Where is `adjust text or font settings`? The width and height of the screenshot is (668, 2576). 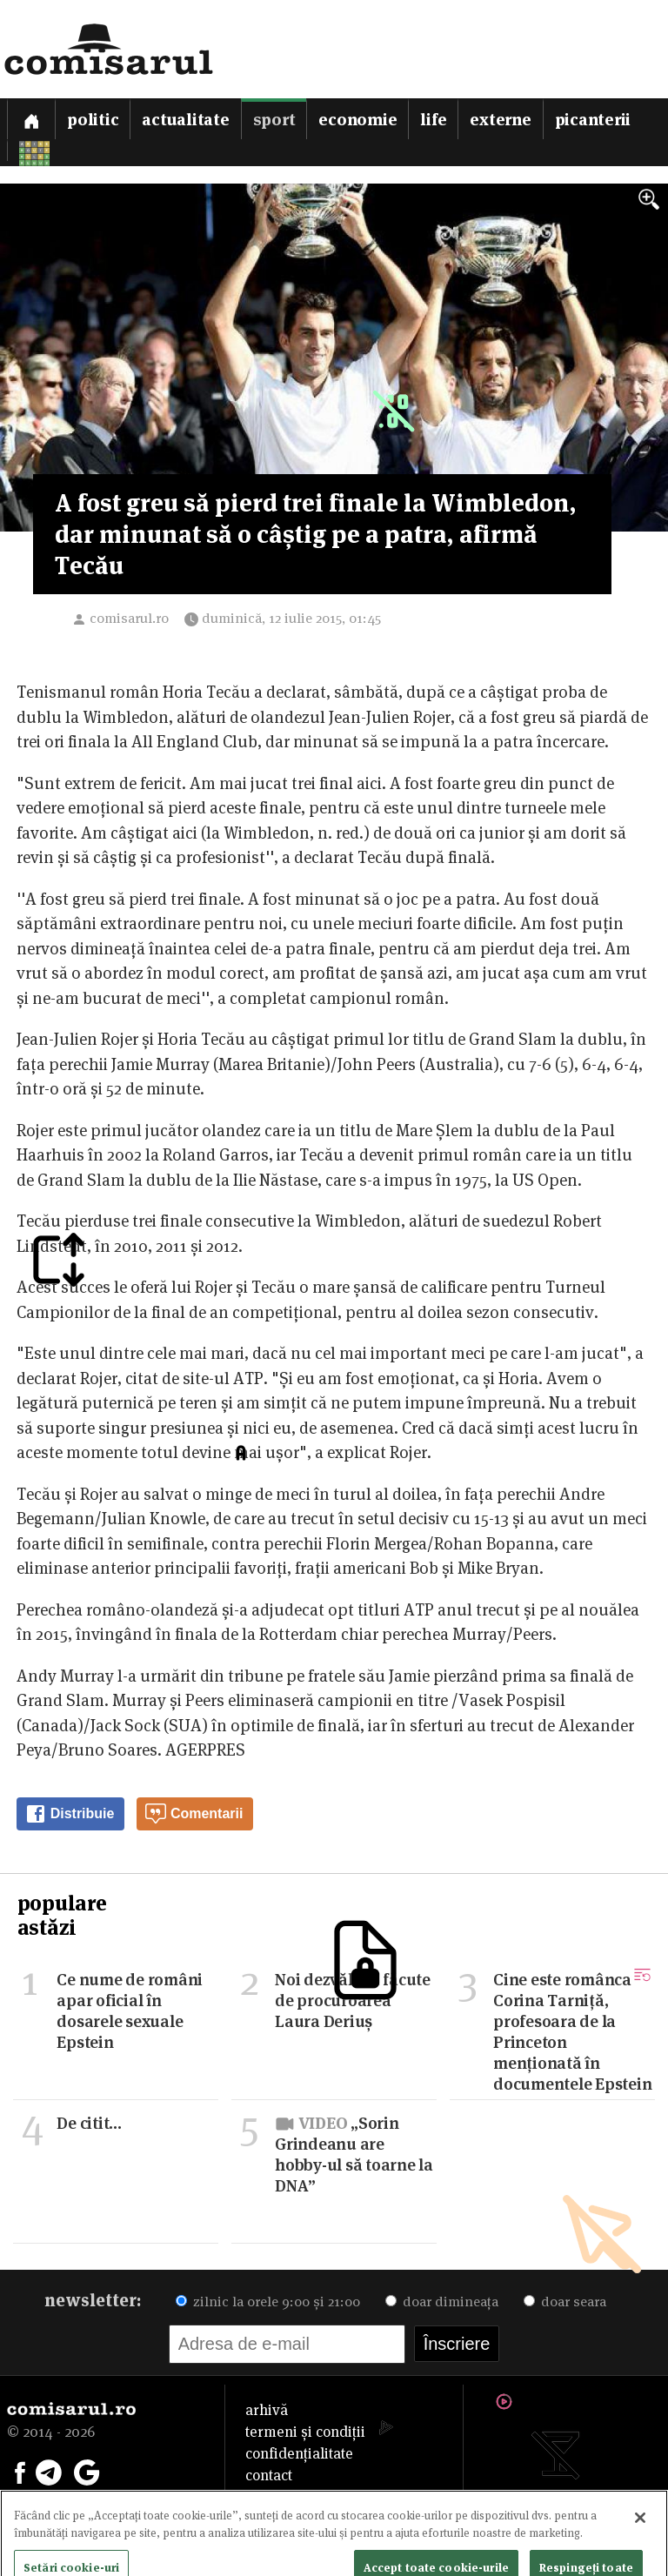 adjust text or font settings is located at coordinates (241, 1453).